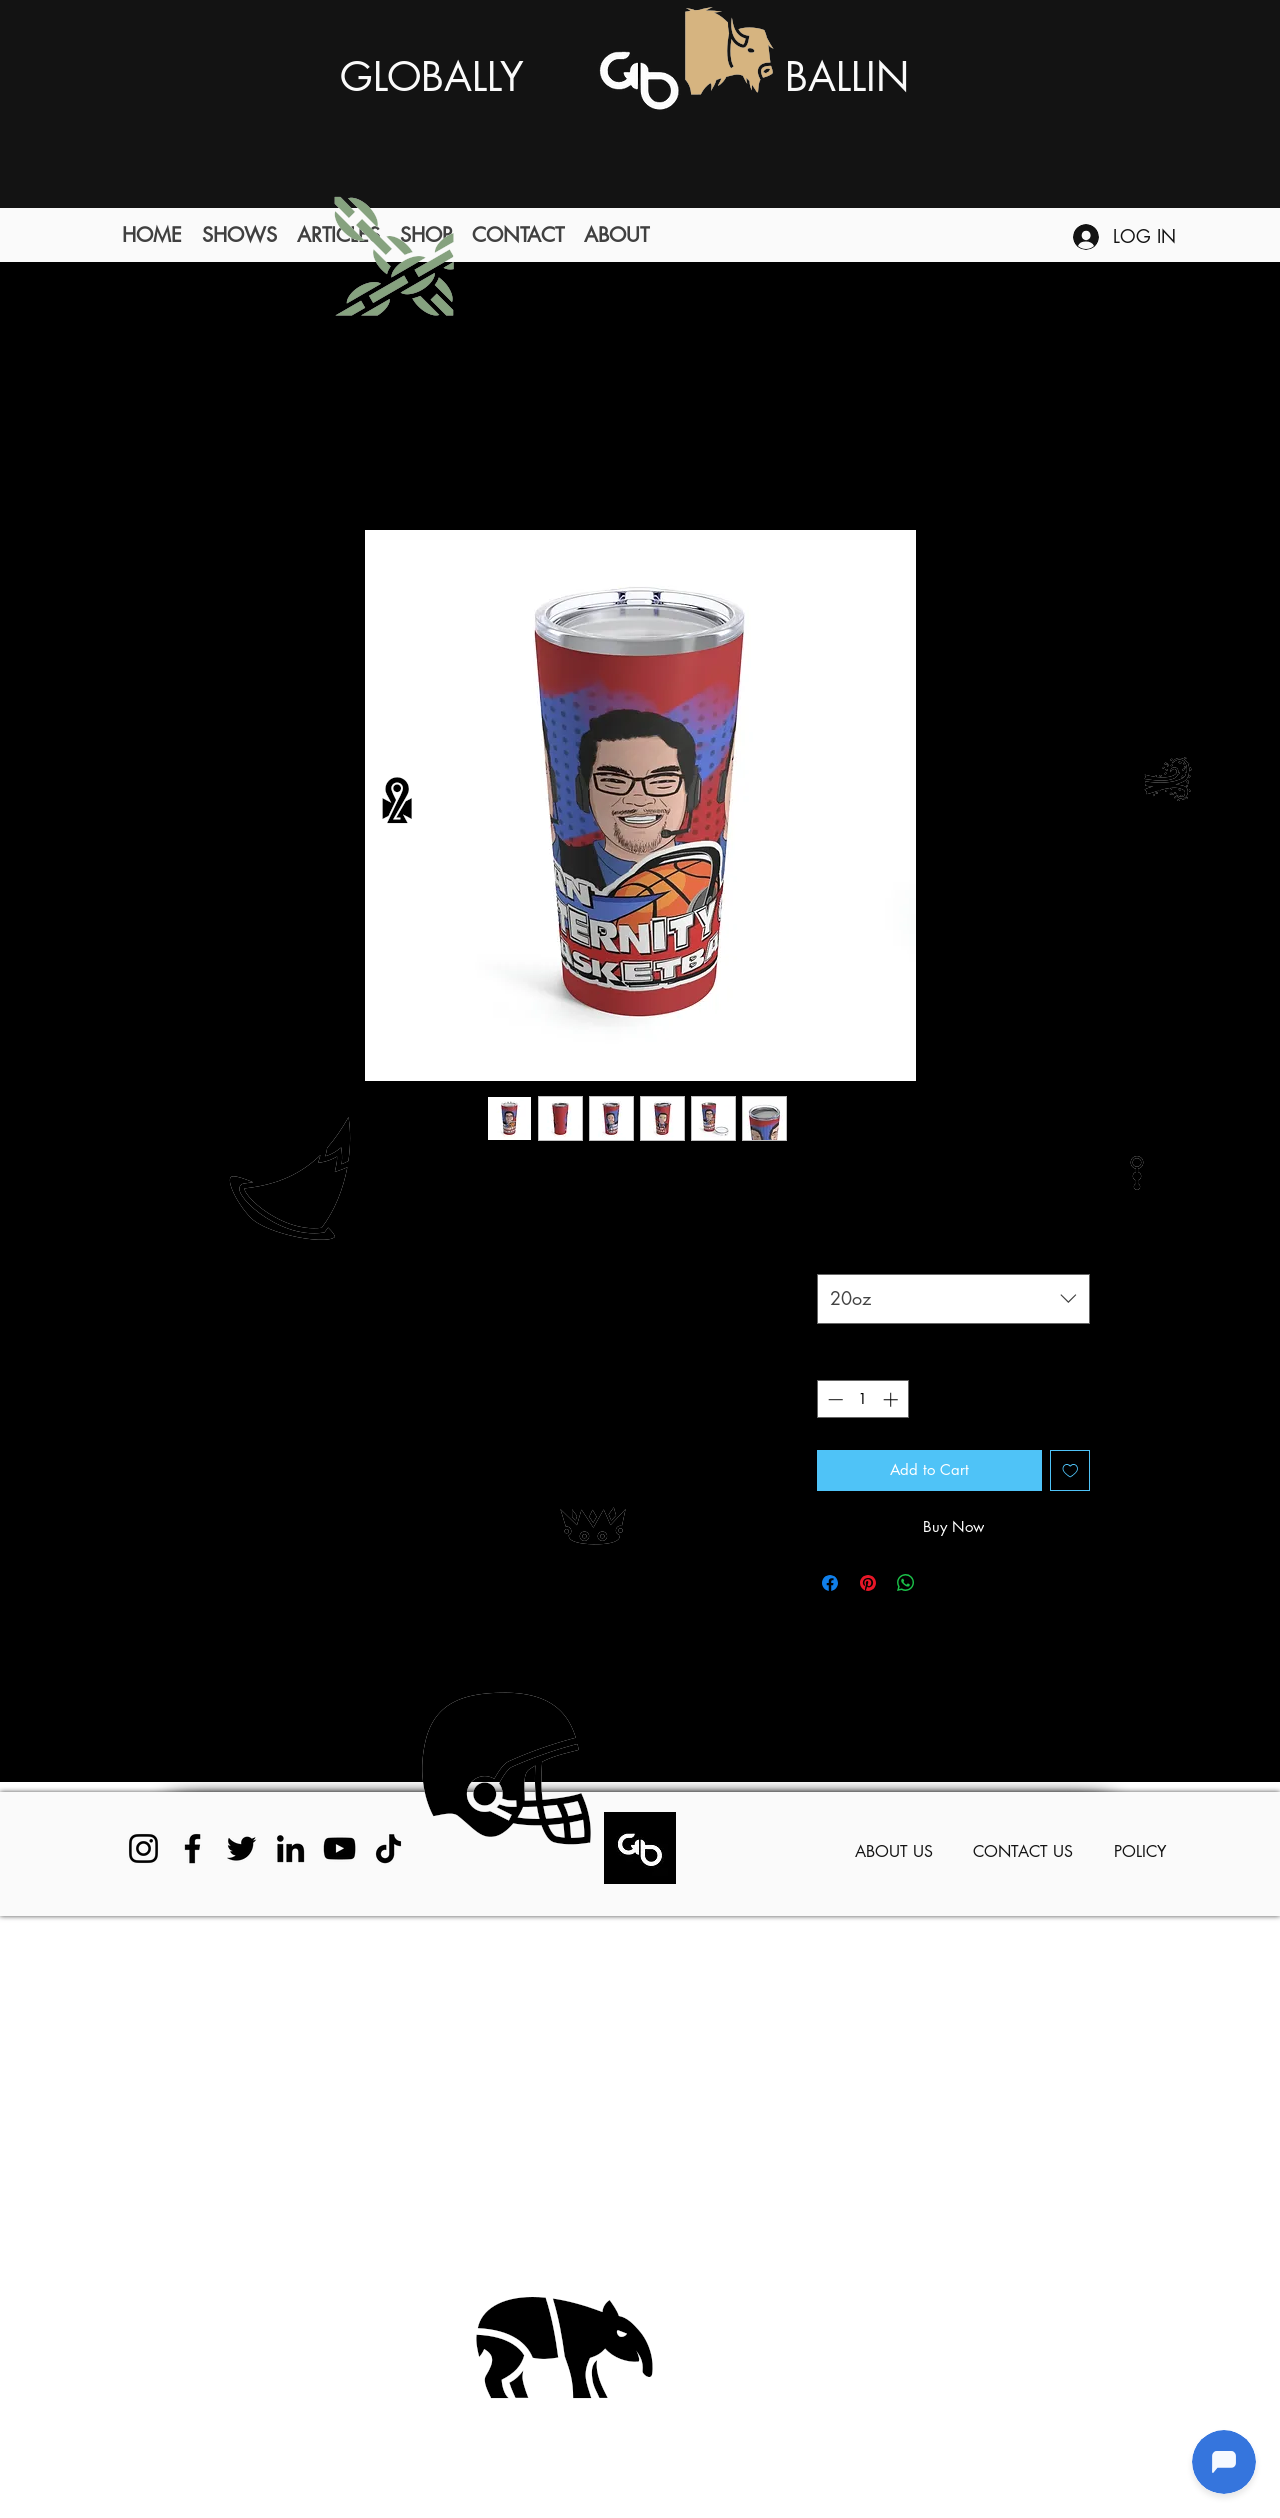 The height and width of the screenshot is (2518, 1280). I want to click on sound an alert or announcement, so click(292, 1175).